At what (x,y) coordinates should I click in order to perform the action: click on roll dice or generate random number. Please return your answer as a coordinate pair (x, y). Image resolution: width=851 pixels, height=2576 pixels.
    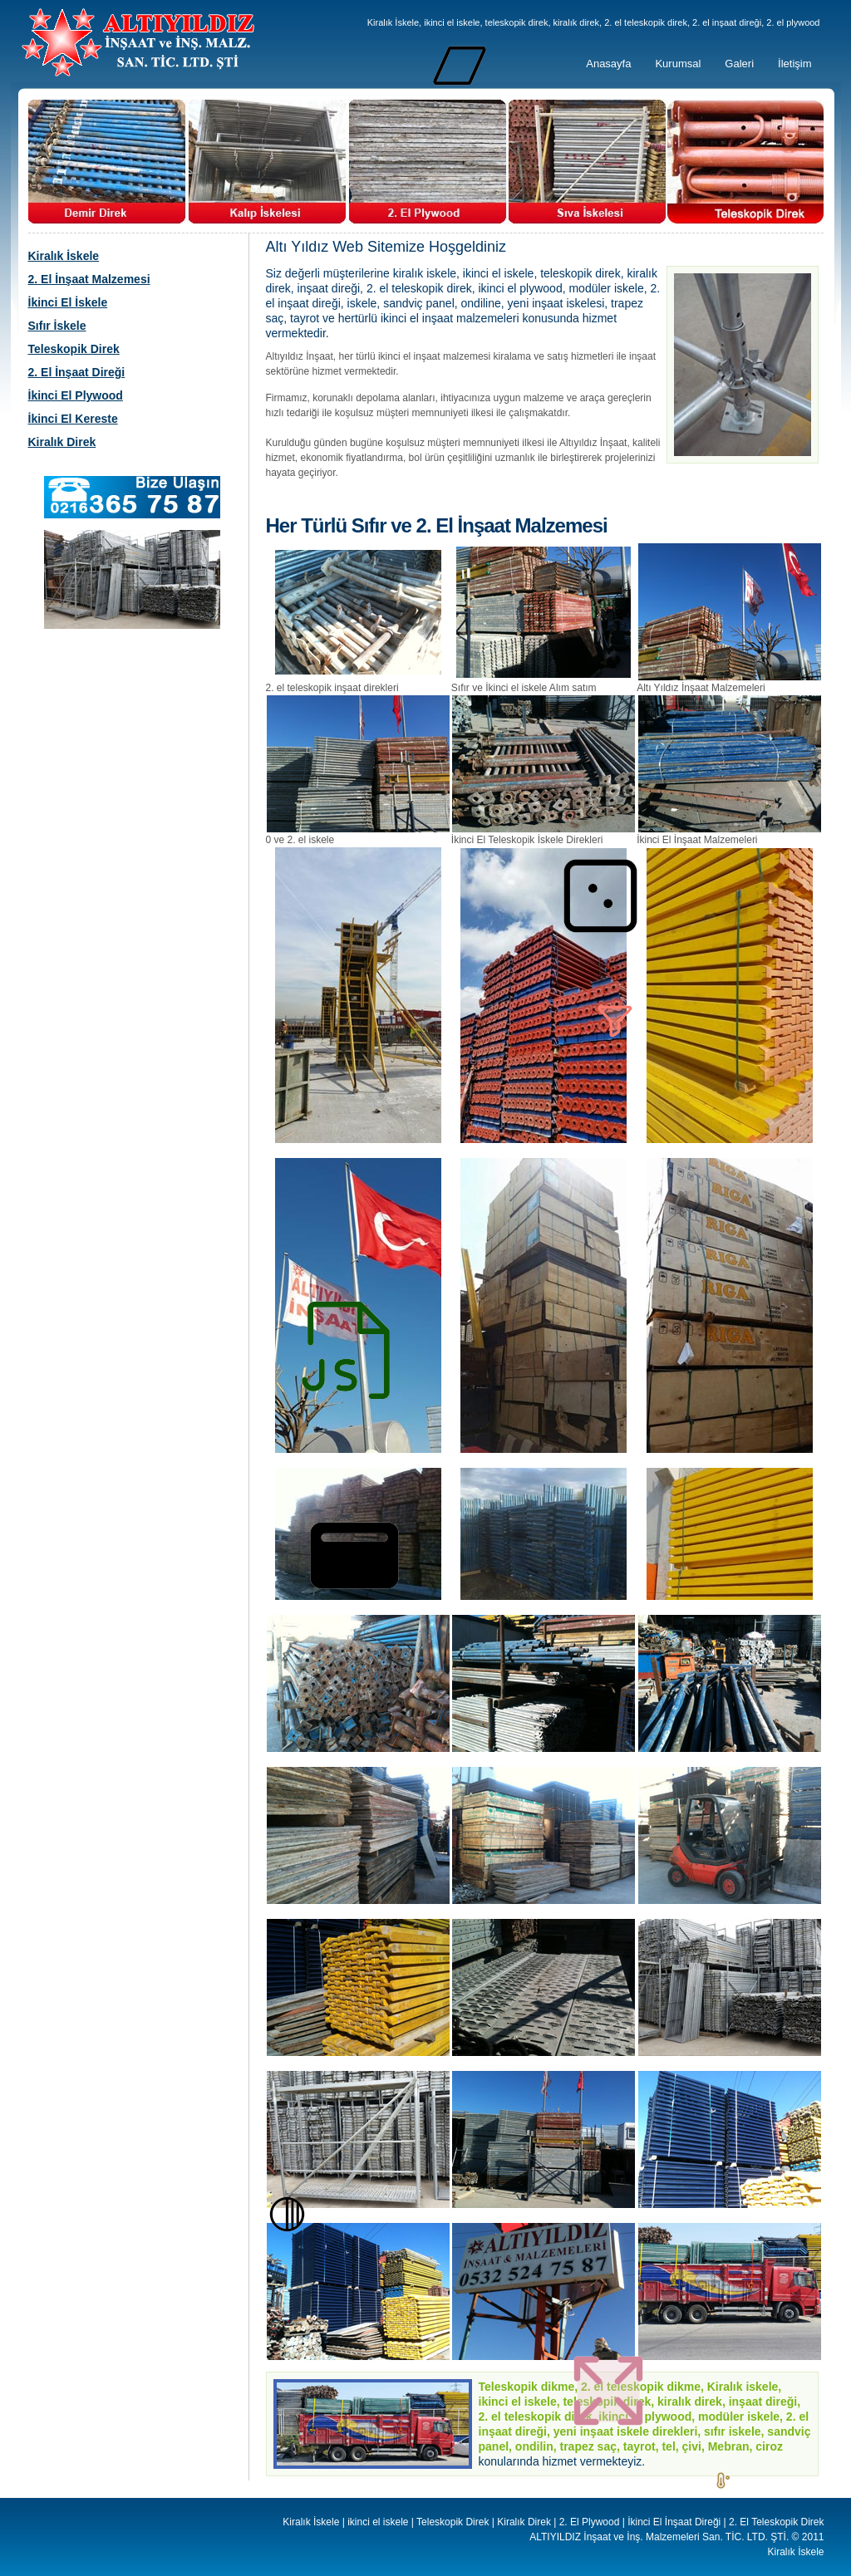
    Looking at the image, I should click on (600, 895).